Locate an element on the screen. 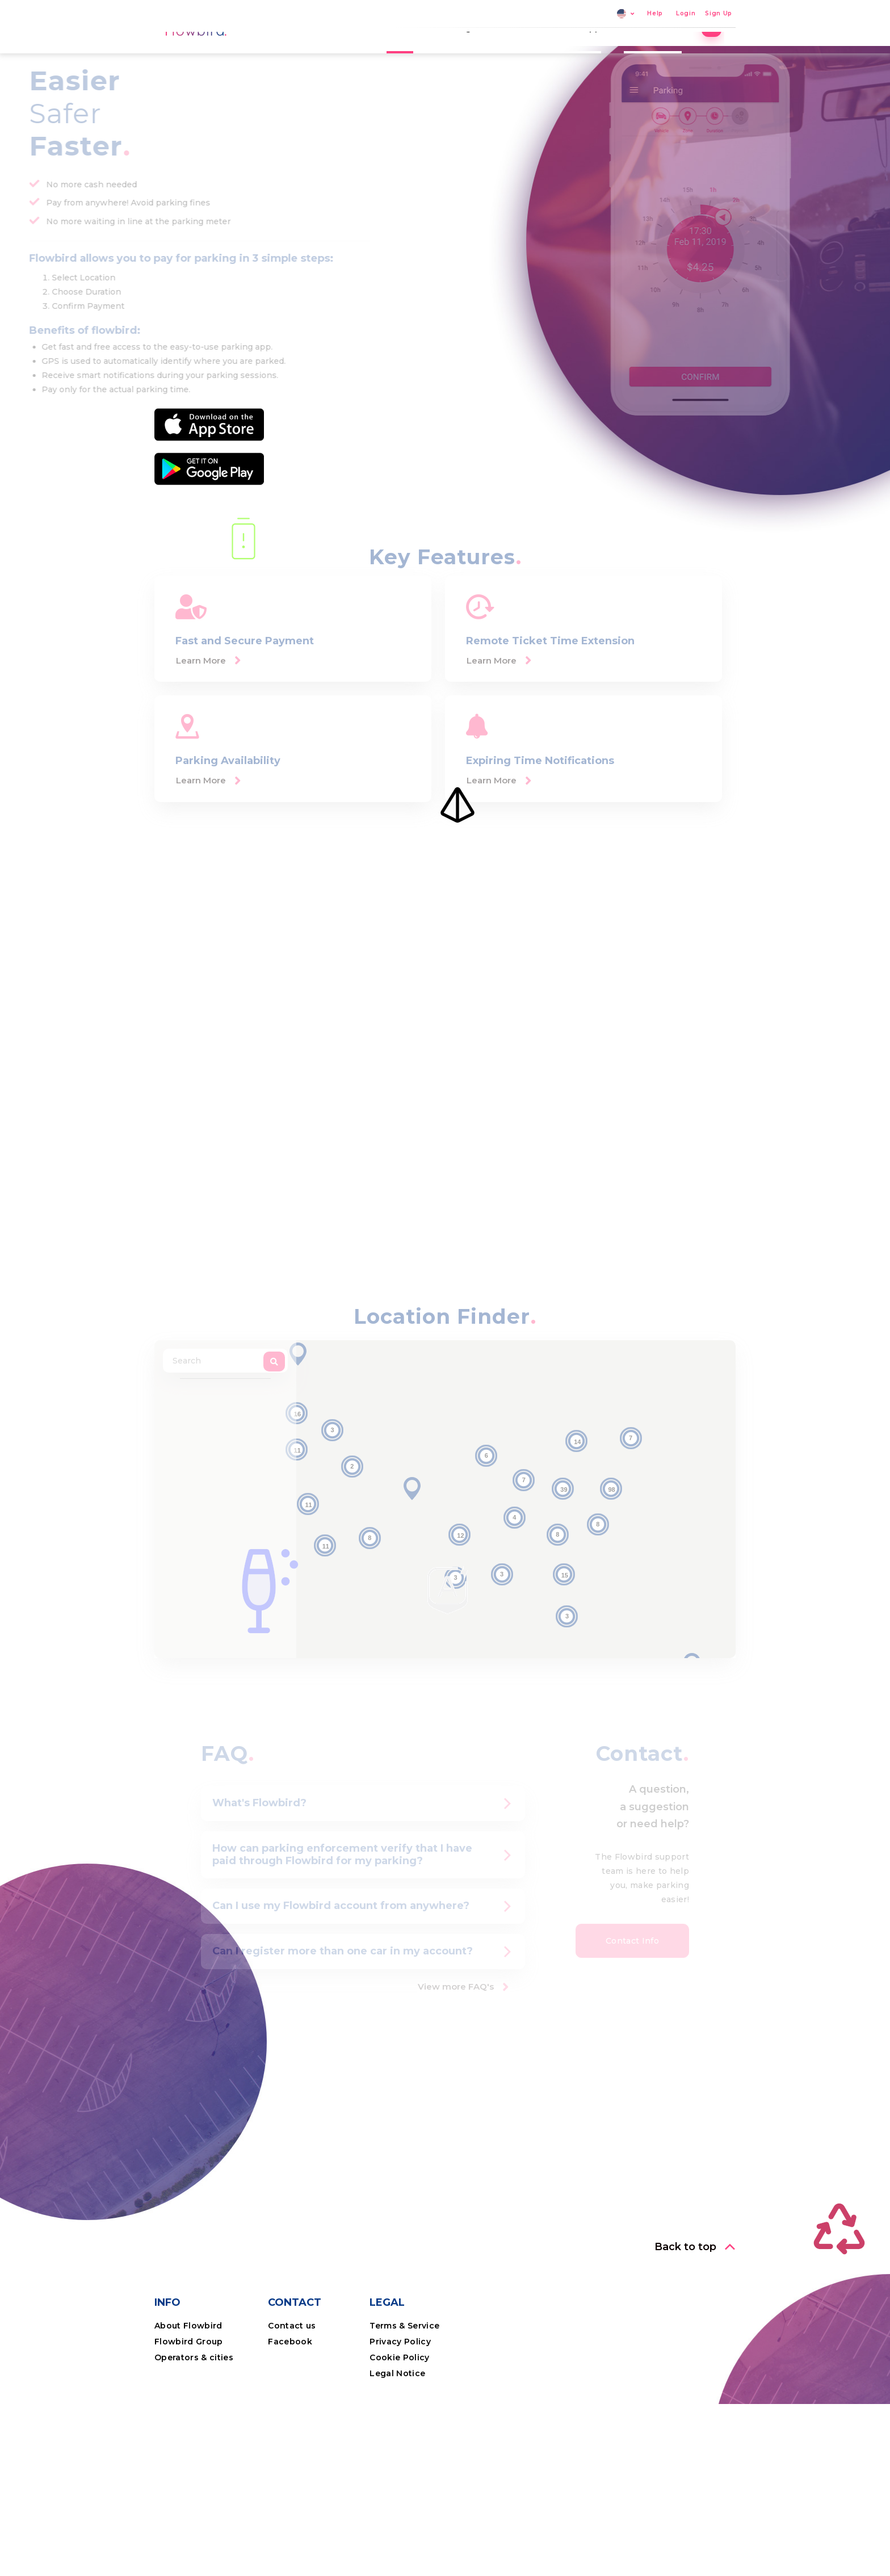  indicates low battery warning is located at coordinates (244, 539).